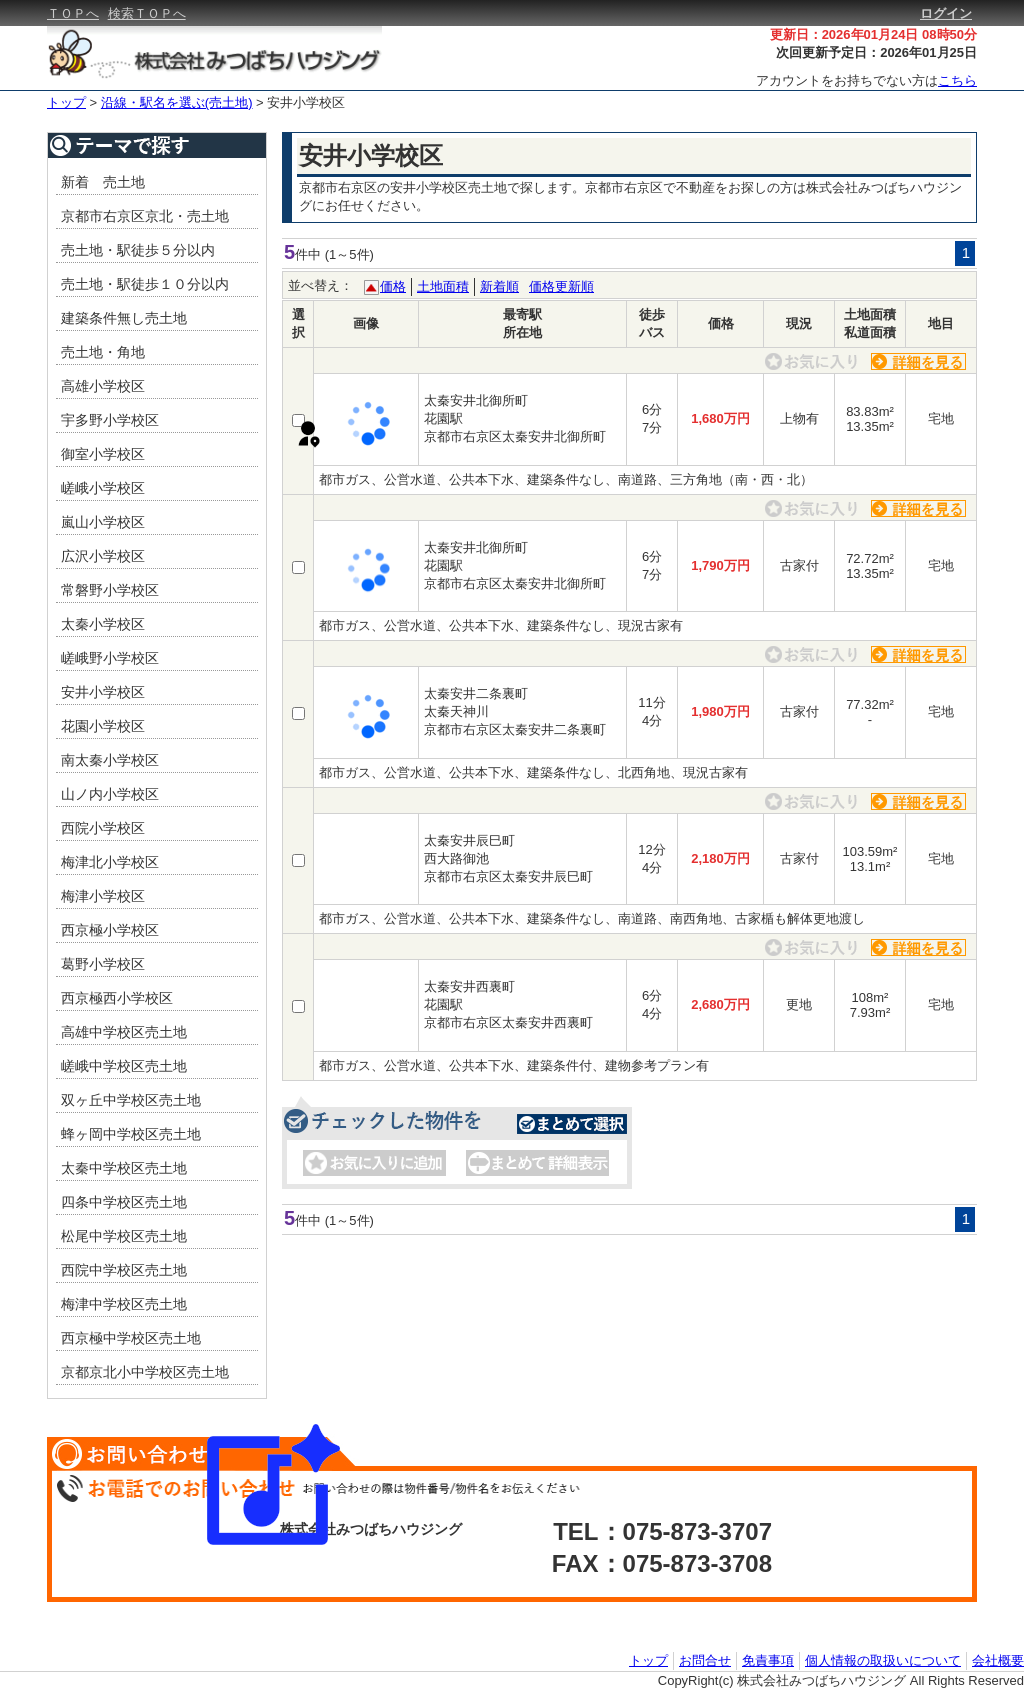 The width and height of the screenshot is (1024, 1690). What do you see at coordinates (267, 1490) in the screenshot?
I see `ai-powered music or audio generation` at bounding box center [267, 1490].